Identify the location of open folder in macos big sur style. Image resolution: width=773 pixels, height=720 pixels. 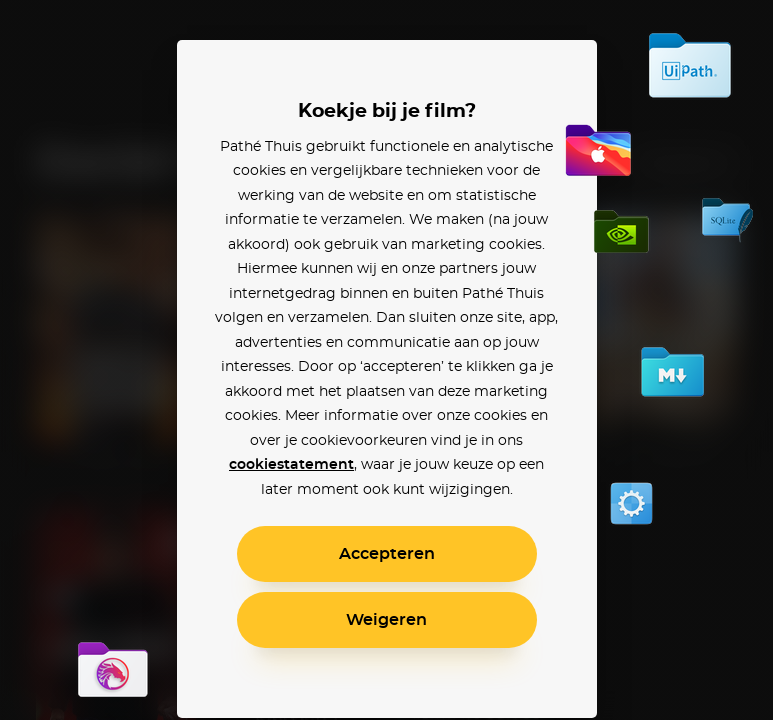
(598, 152).